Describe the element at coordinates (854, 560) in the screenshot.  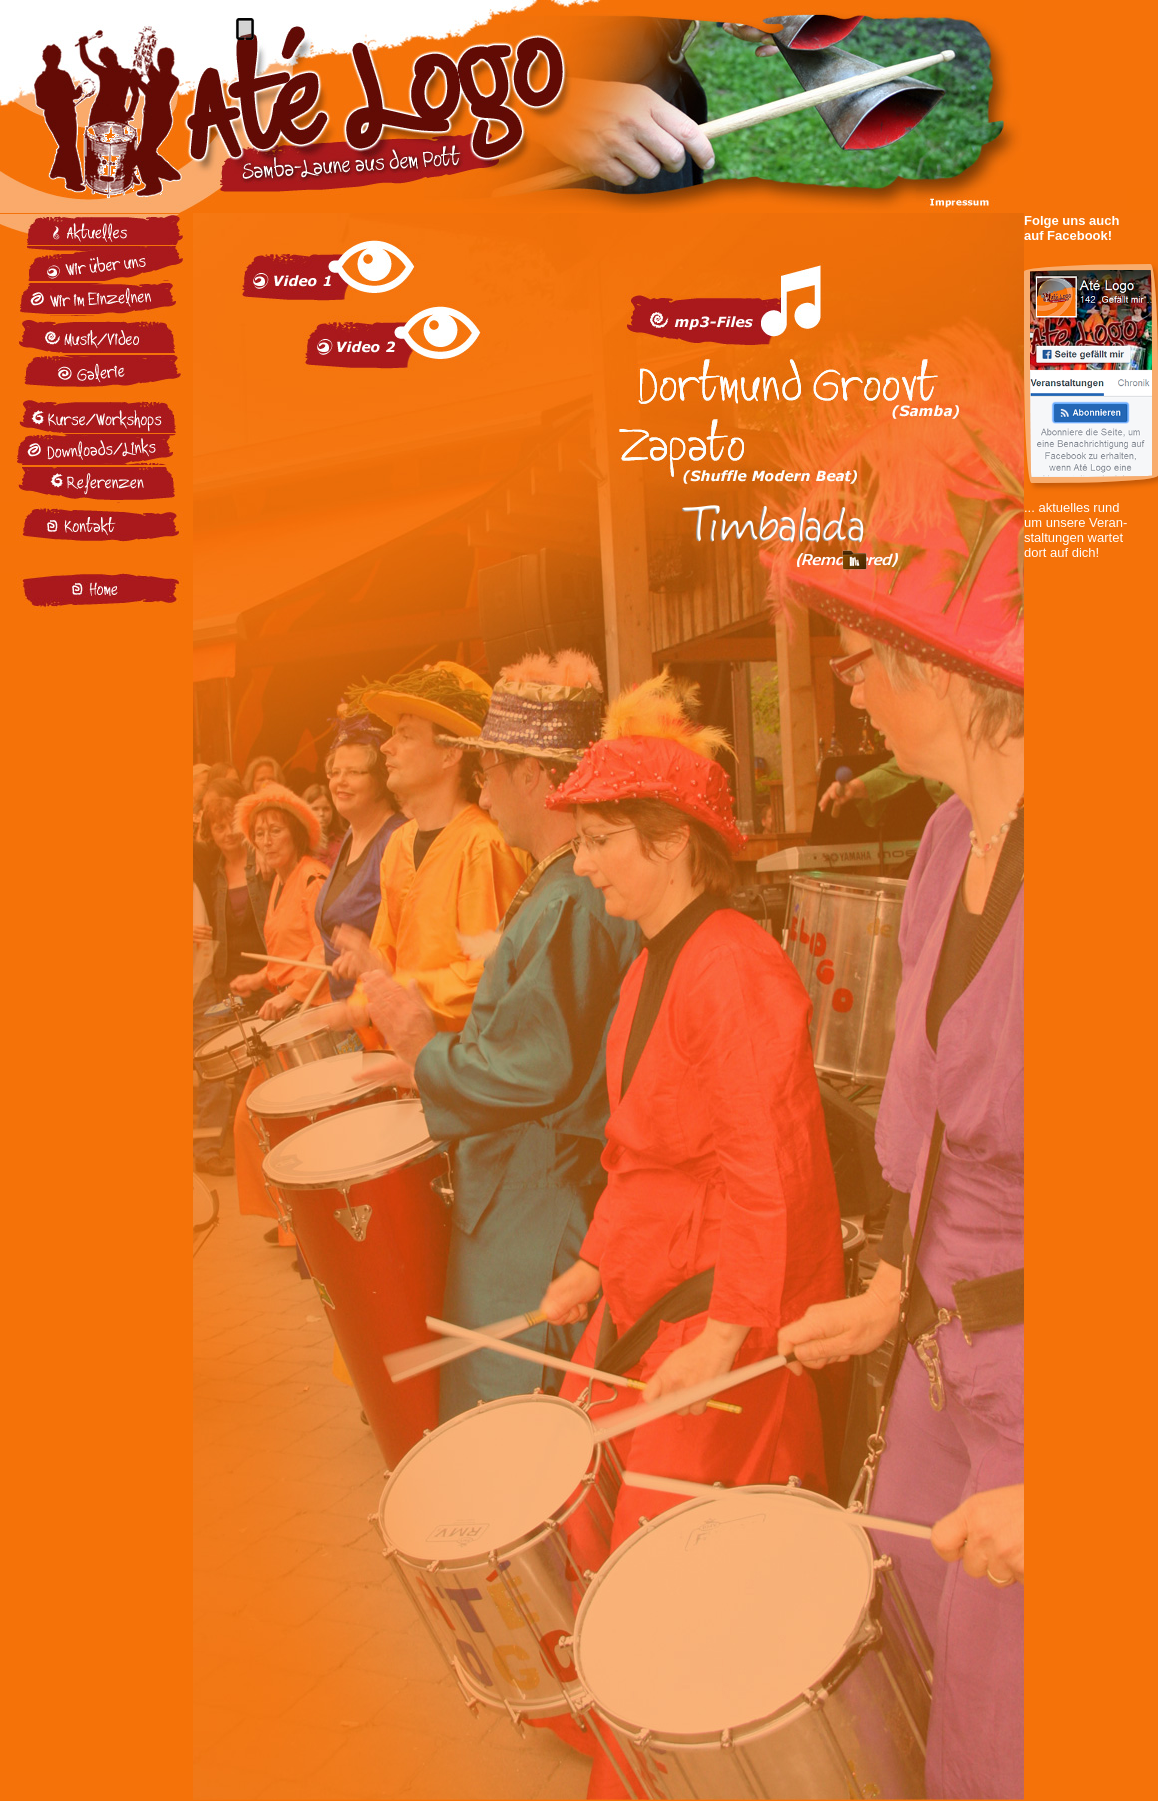
I see `open your calibre ebook library folder` at that location.